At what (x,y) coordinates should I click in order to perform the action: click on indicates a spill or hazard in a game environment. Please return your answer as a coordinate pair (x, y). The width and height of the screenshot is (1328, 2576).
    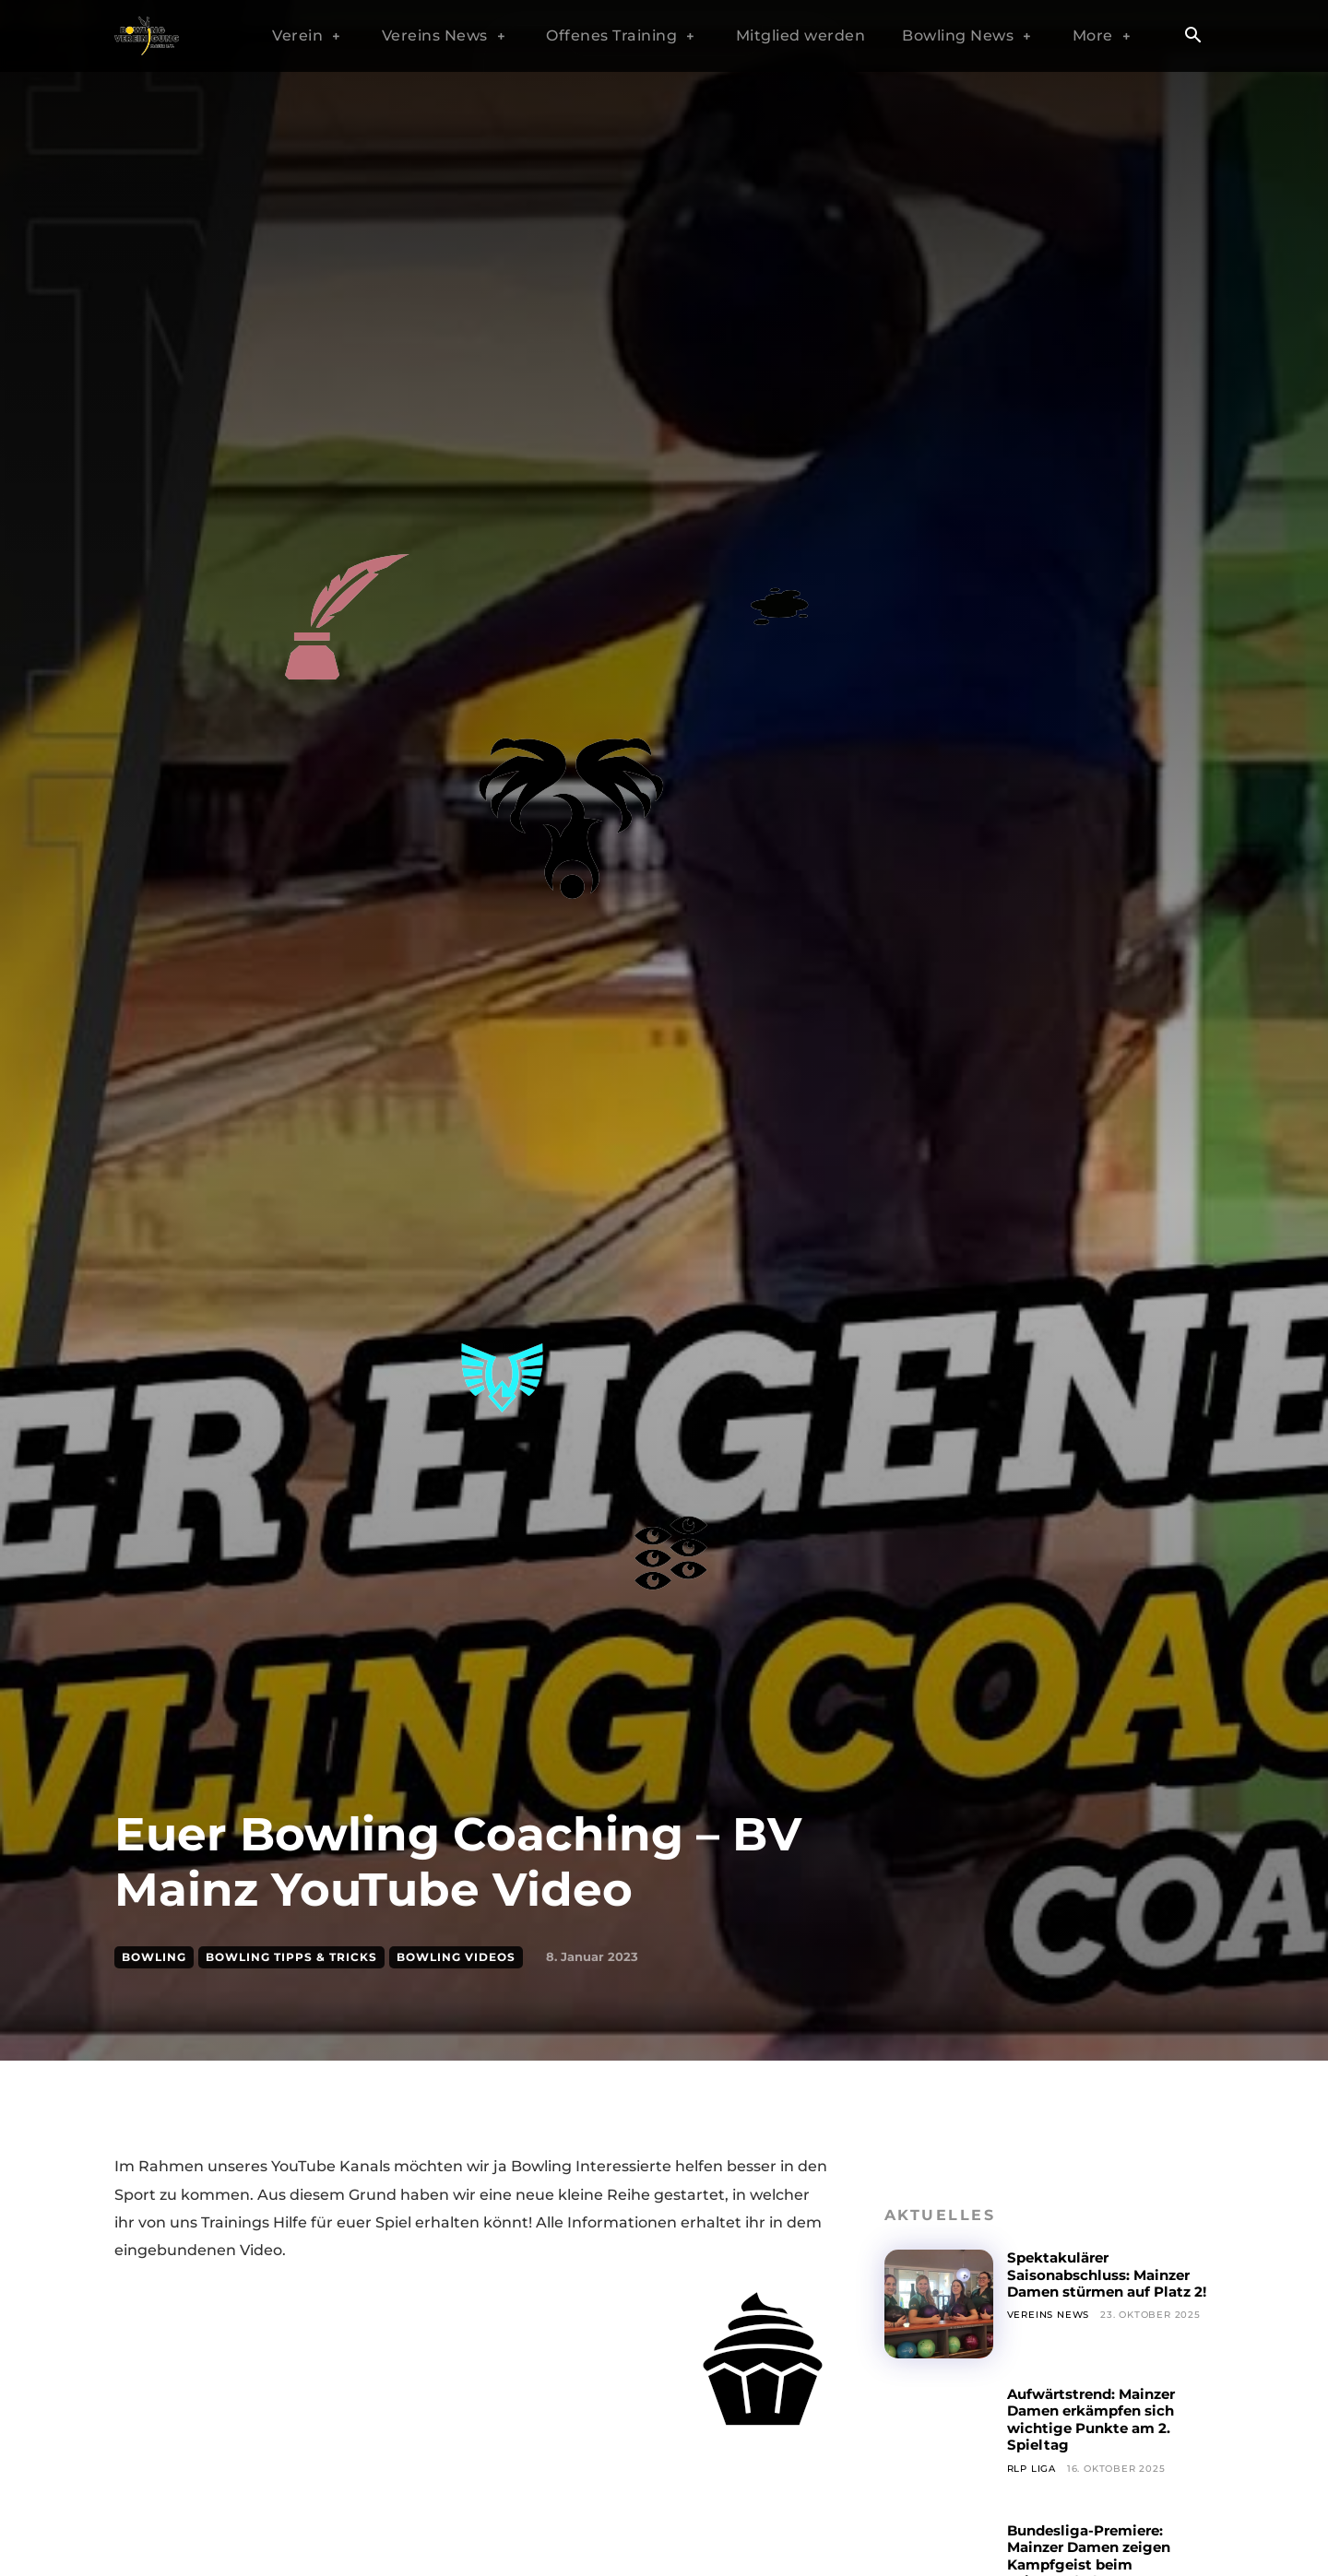
    Looking at the image, I should click on (779, 602).